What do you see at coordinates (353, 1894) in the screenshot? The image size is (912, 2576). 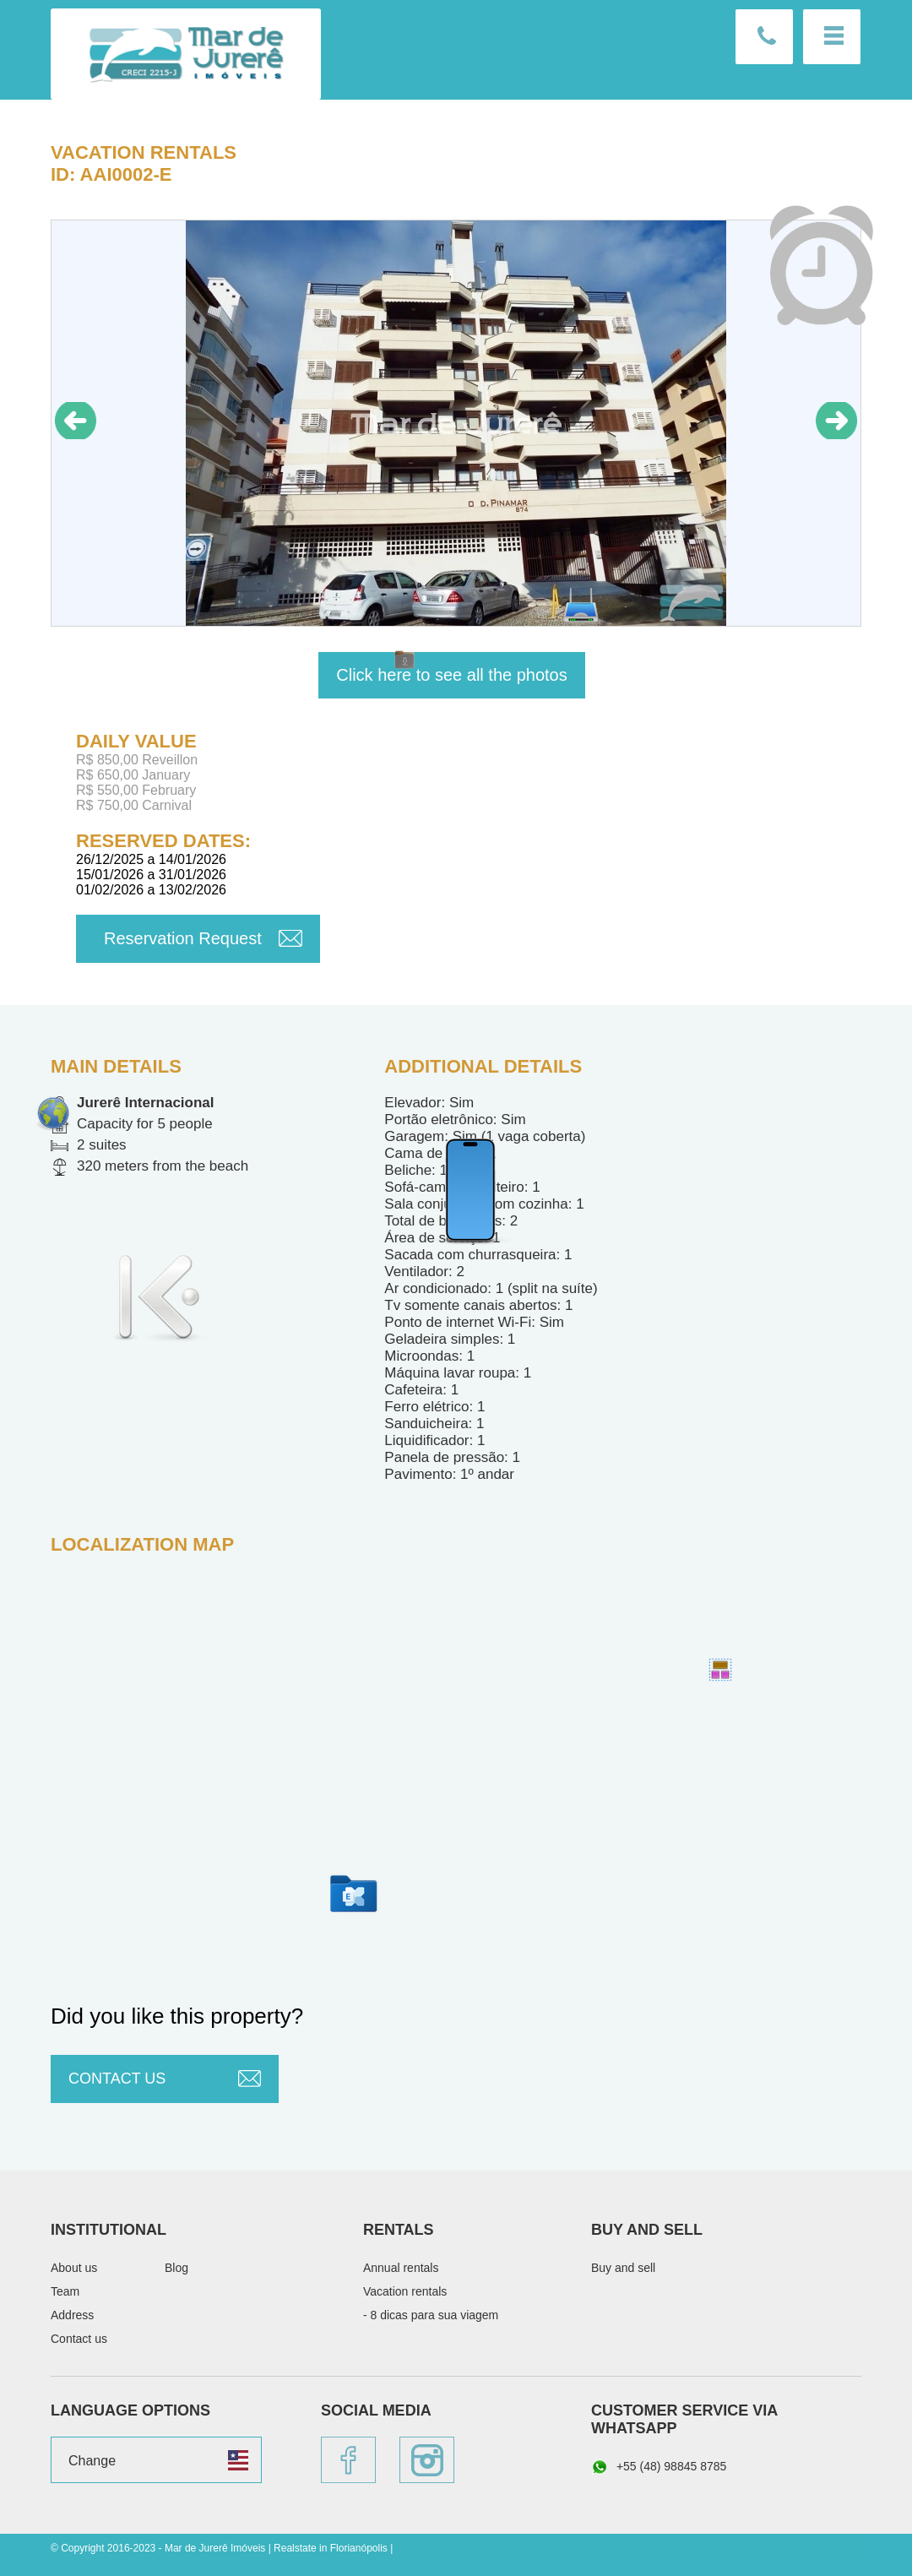 I see `open microsoft exchange folder` at bounding box center [353, 1894].